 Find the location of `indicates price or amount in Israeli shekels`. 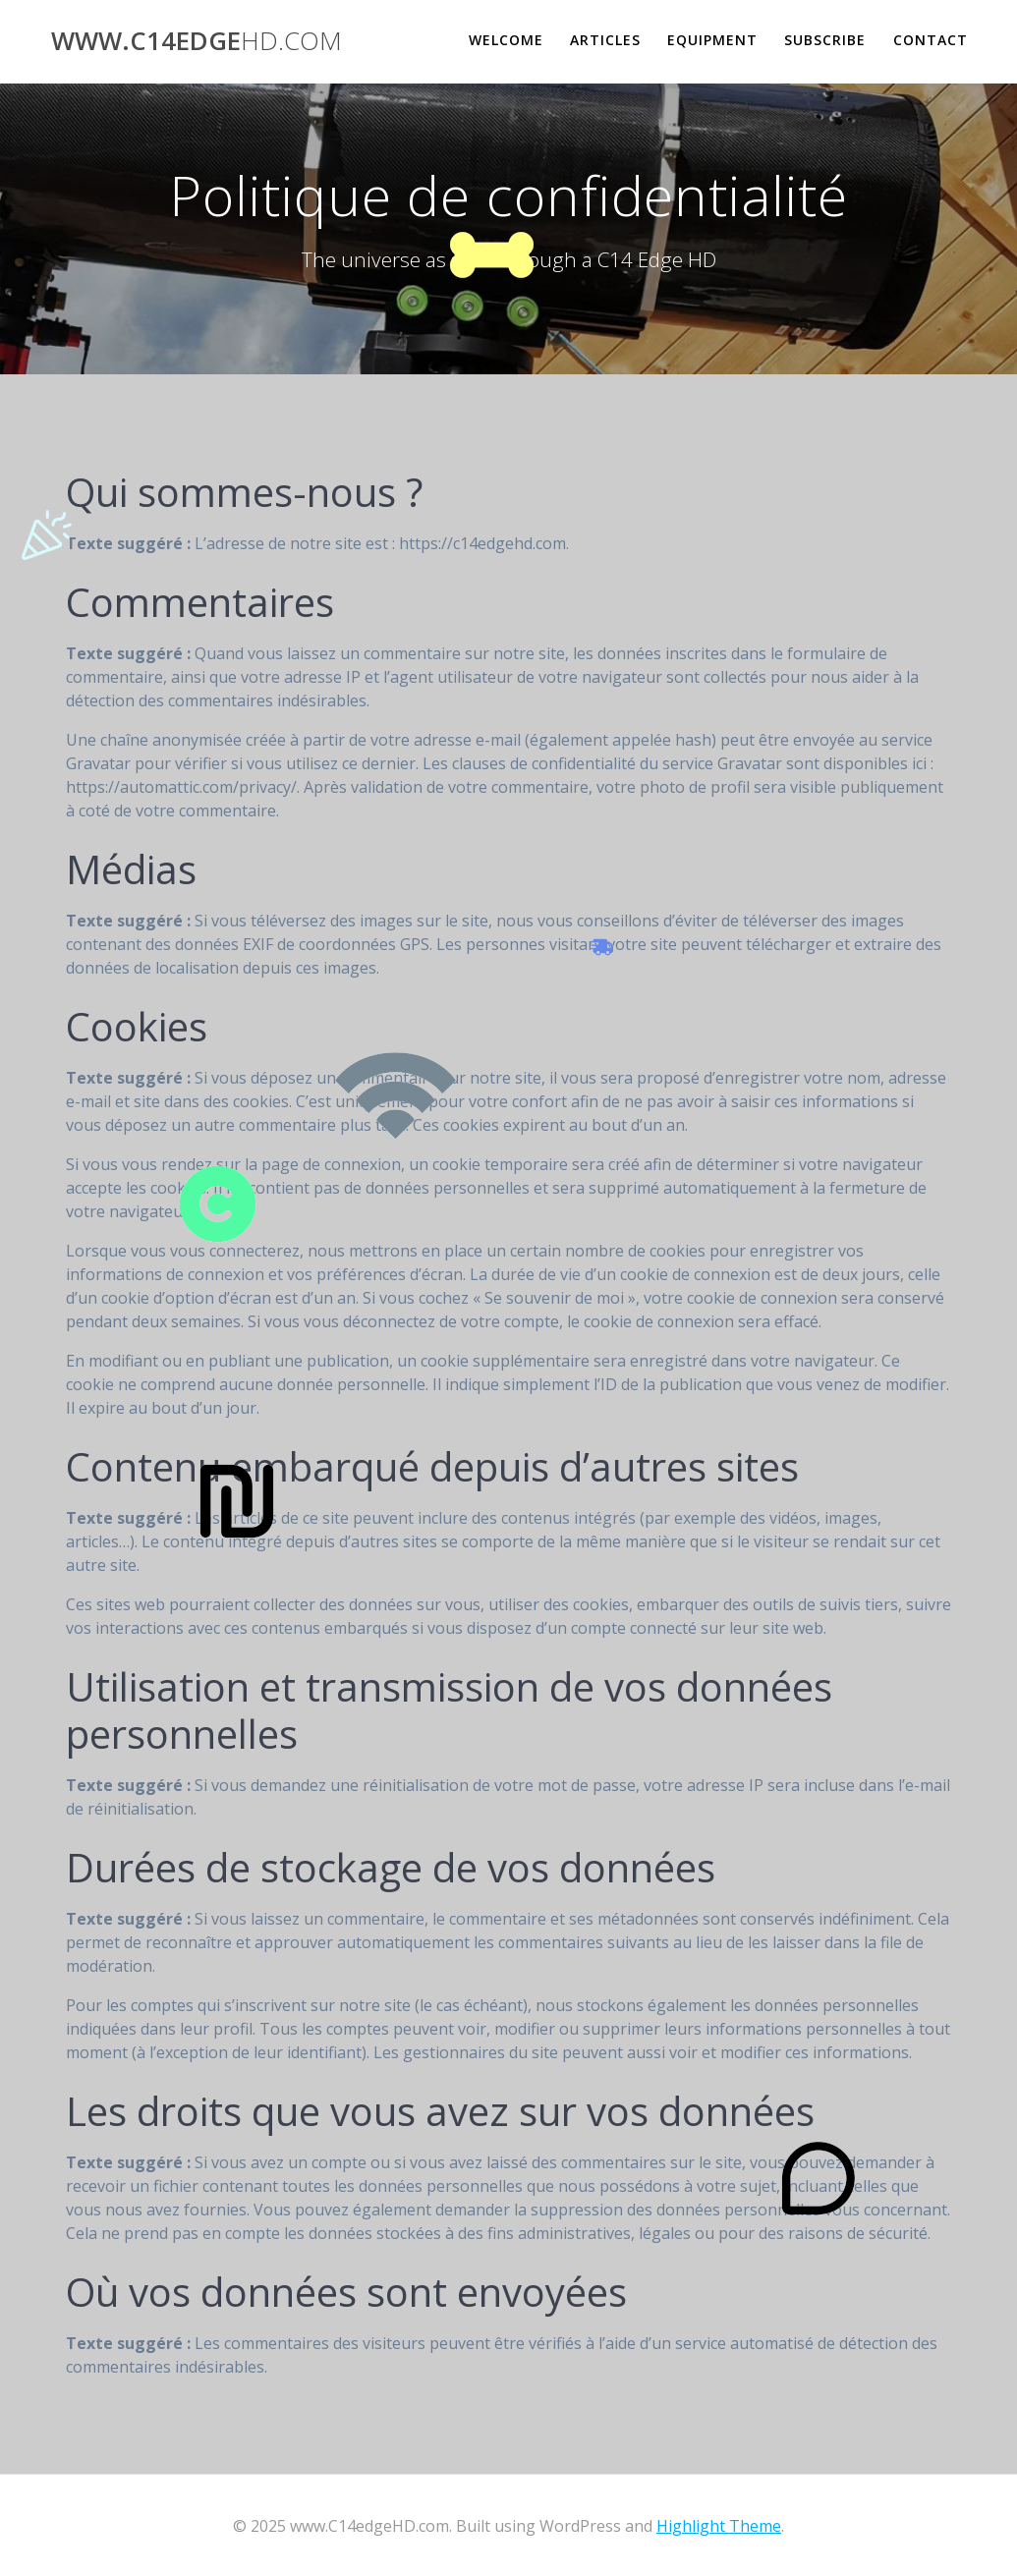

indicates price or amount in Israeli shekels is located at coordinates (237, 1501).